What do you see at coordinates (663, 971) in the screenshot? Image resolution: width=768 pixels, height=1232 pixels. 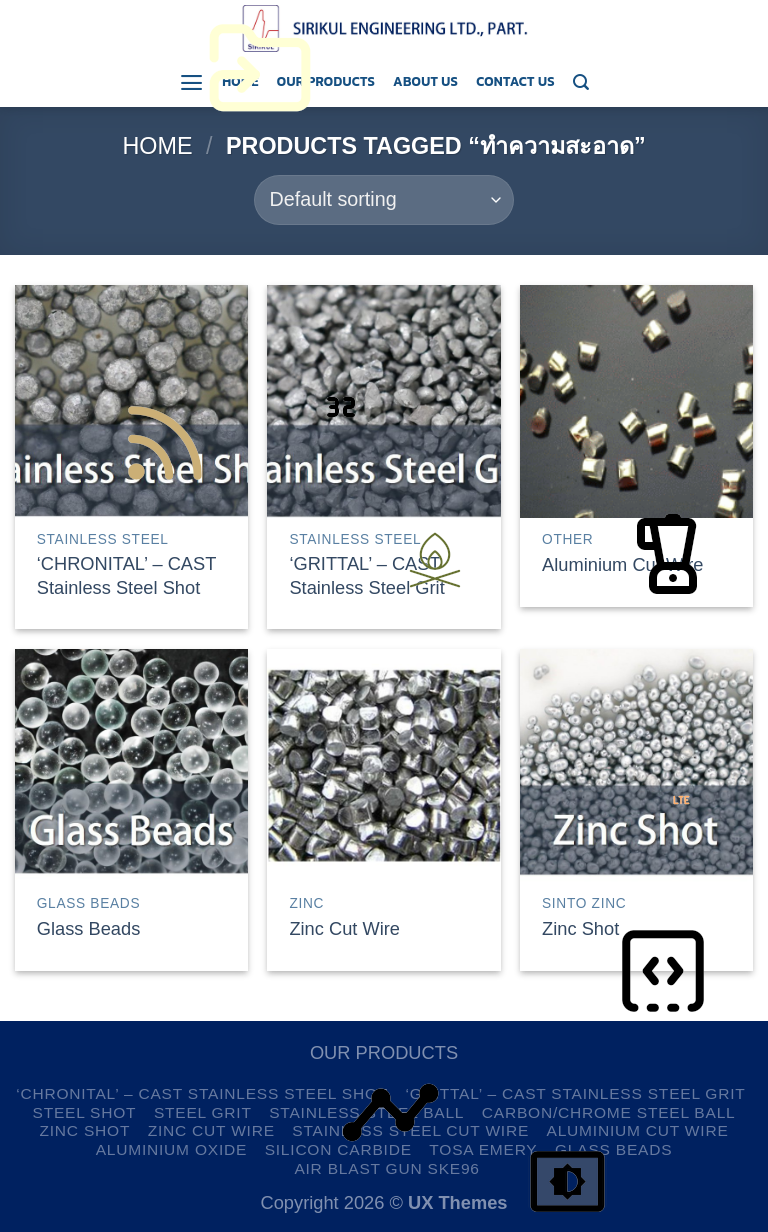 I see `embed code snippet in a container` at bounding box center [663, 971].